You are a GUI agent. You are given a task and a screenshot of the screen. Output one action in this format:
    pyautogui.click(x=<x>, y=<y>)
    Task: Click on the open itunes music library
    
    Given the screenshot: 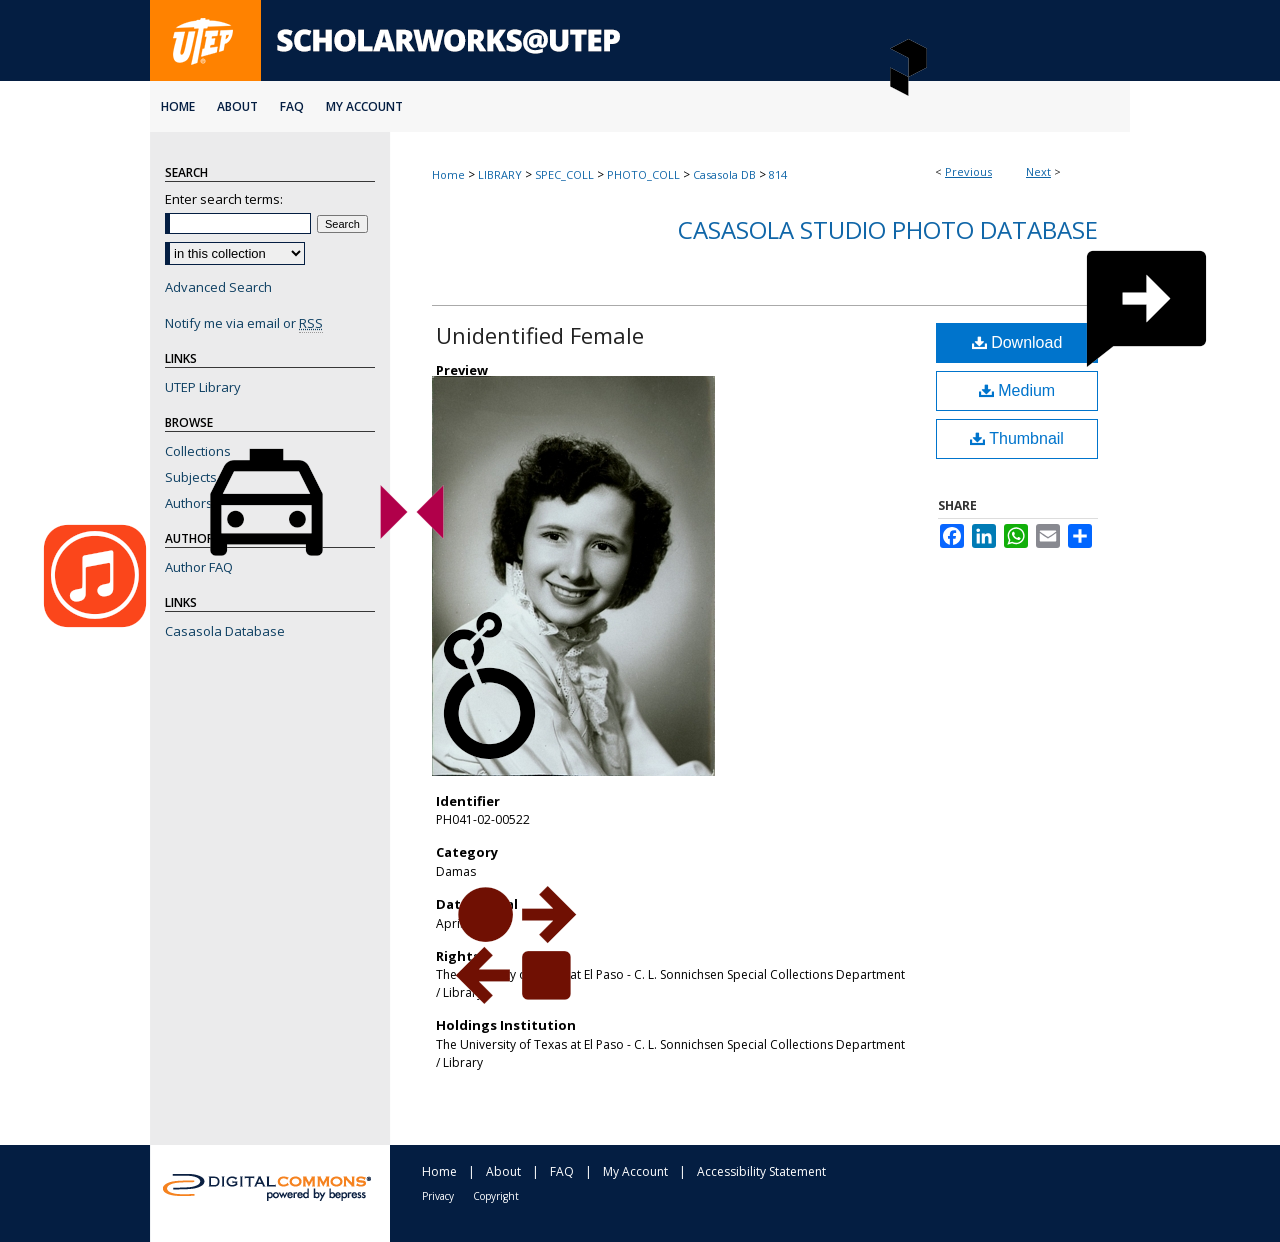 What is the action you would take?
    pyautogui.click(x=95, y=576)
    